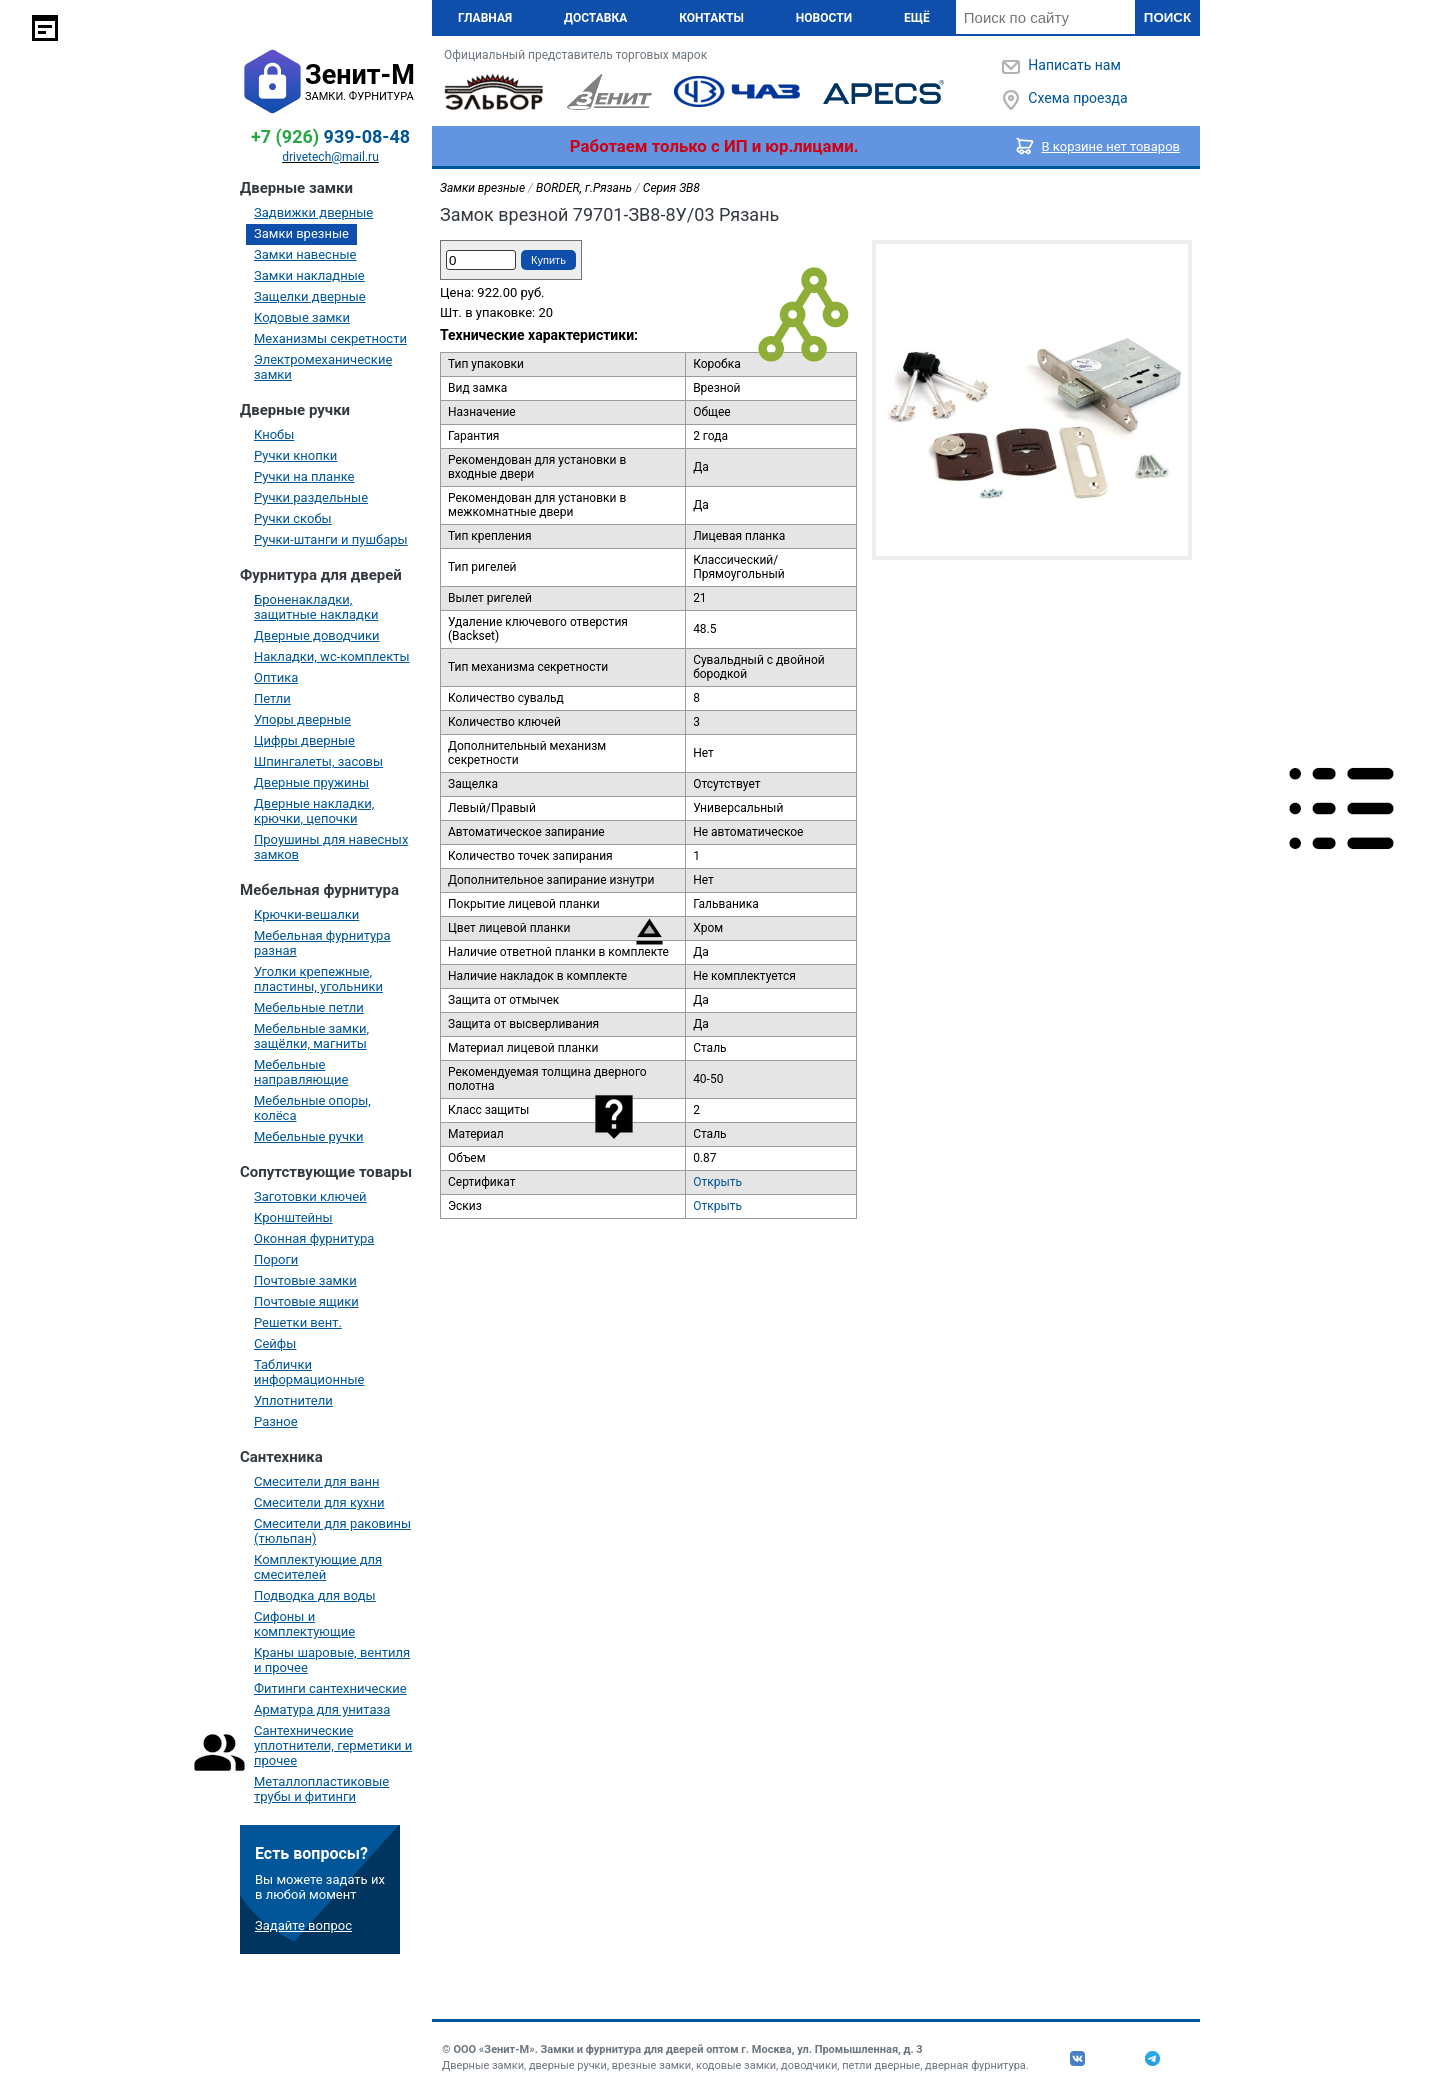  Describe the element at coordinates (805, 314) in the screenshot. I see `view hierarchical data structure` at that location.